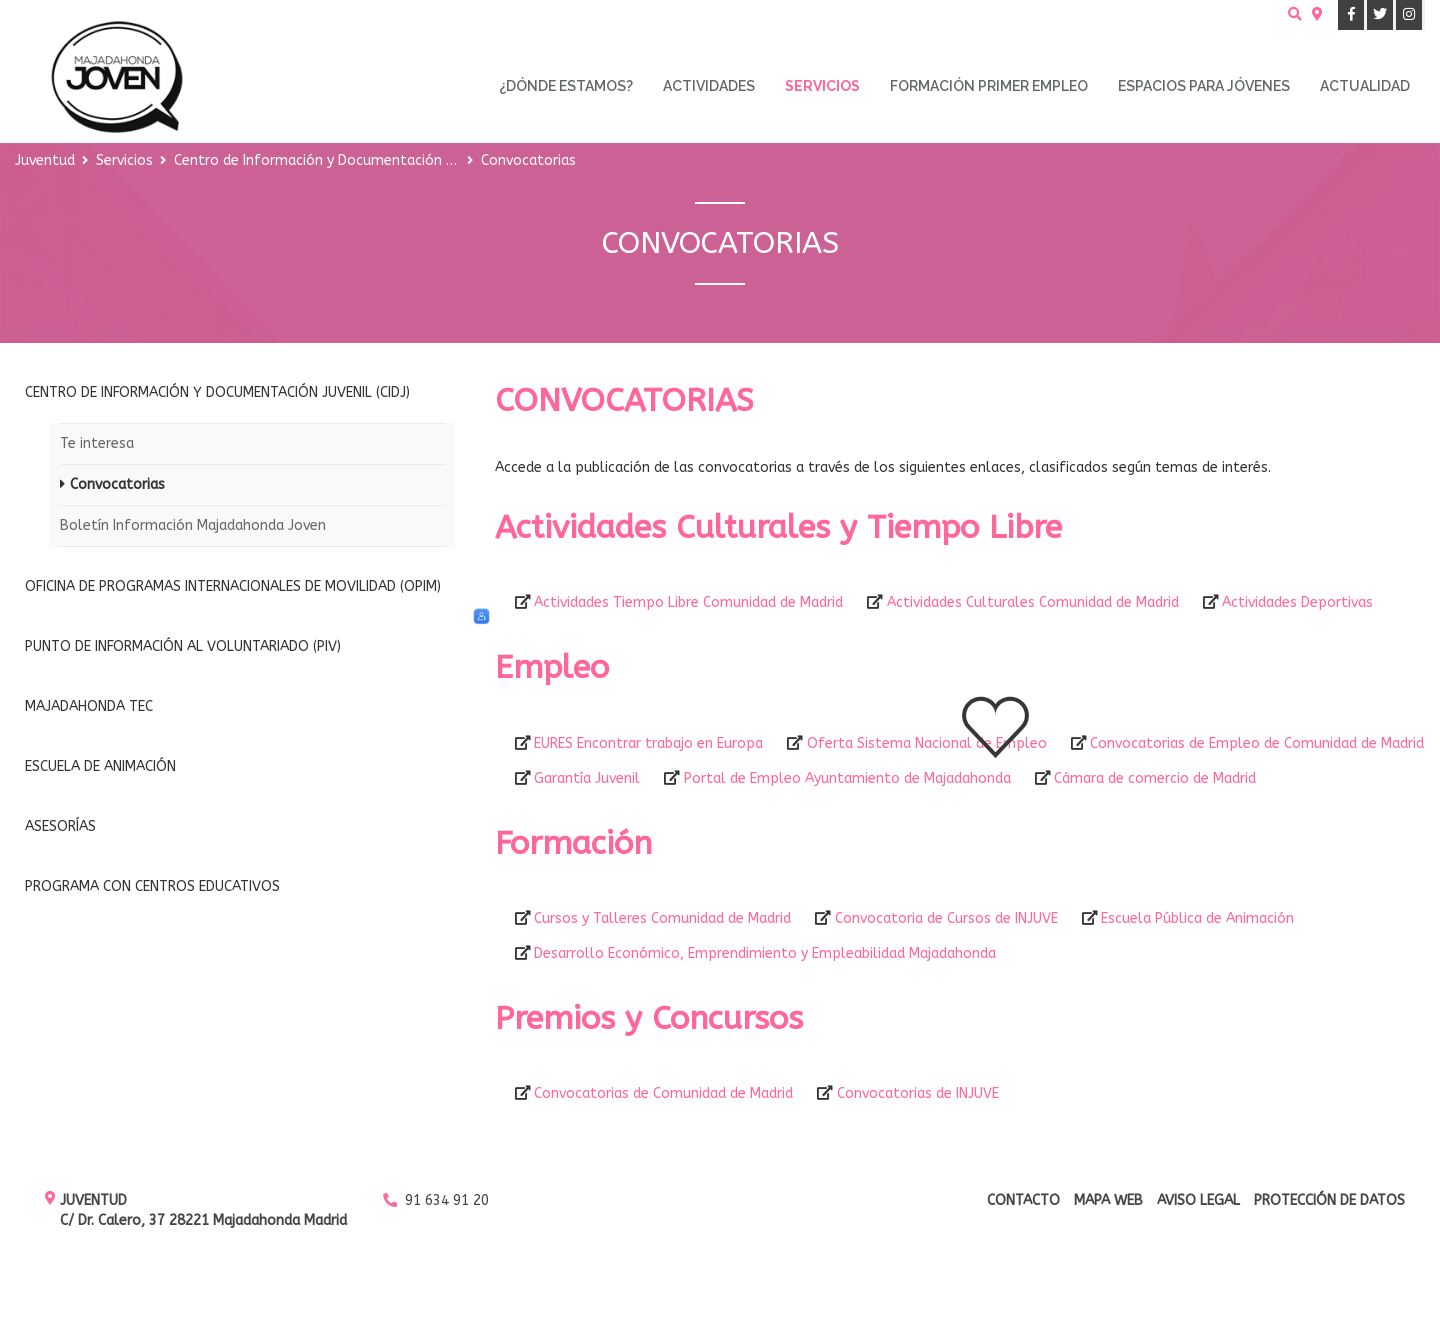  I want to click on open user account preferences, so click(481, 616).